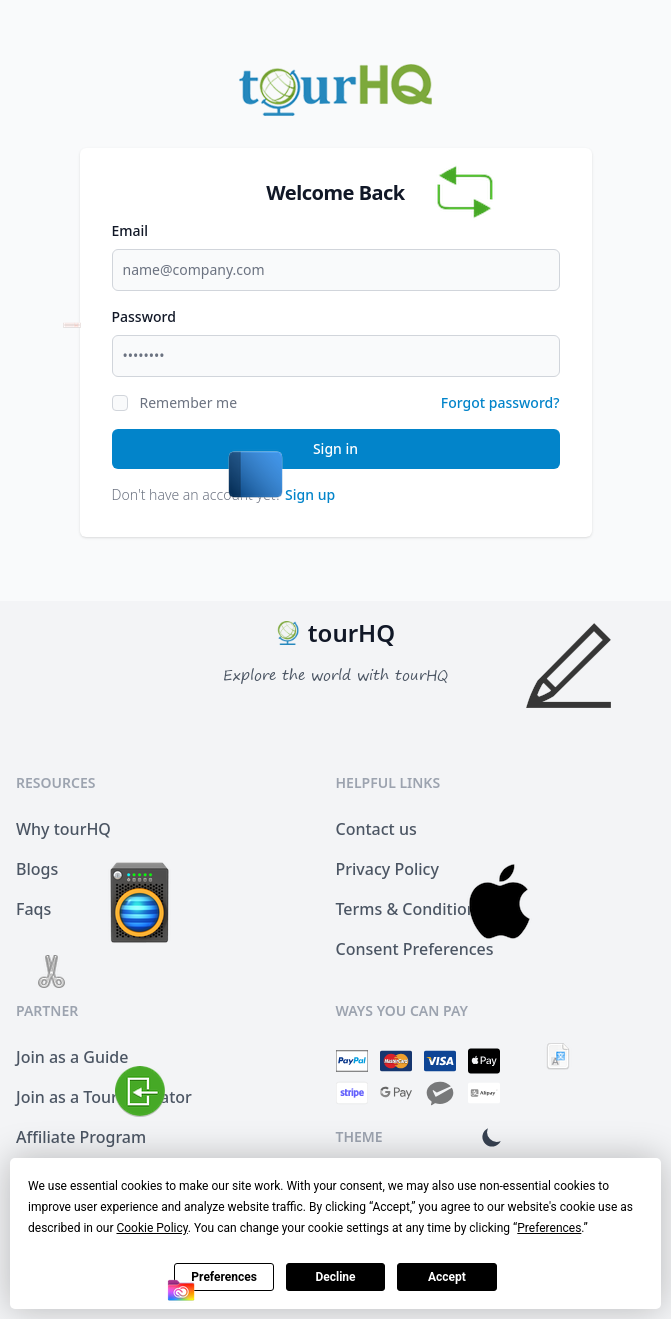 This screenshot has height=1319, width=671. I want to click on apple internal system component, so click(499, 901).